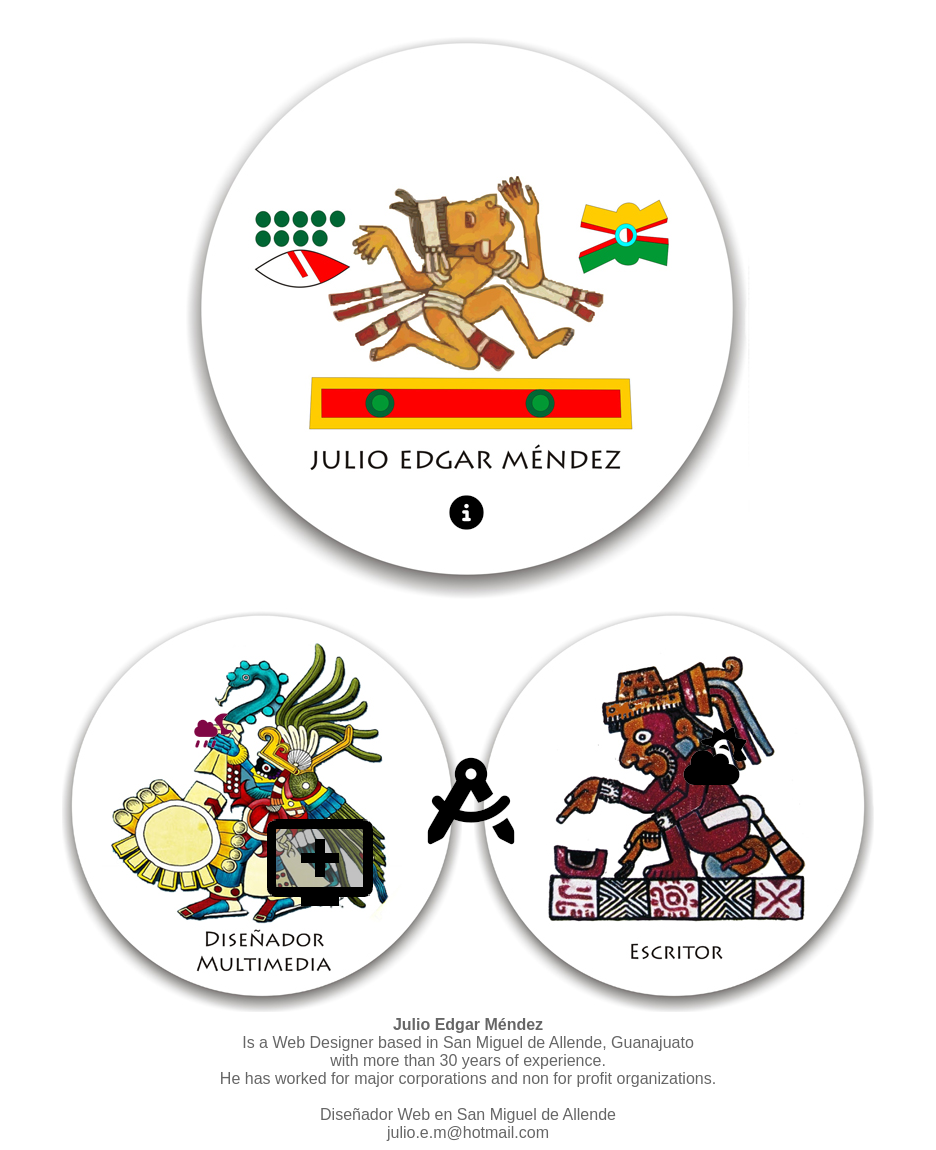 This screenshot has width=936, height=1150. I want to click on add video to watch queue, so click(320, 863).